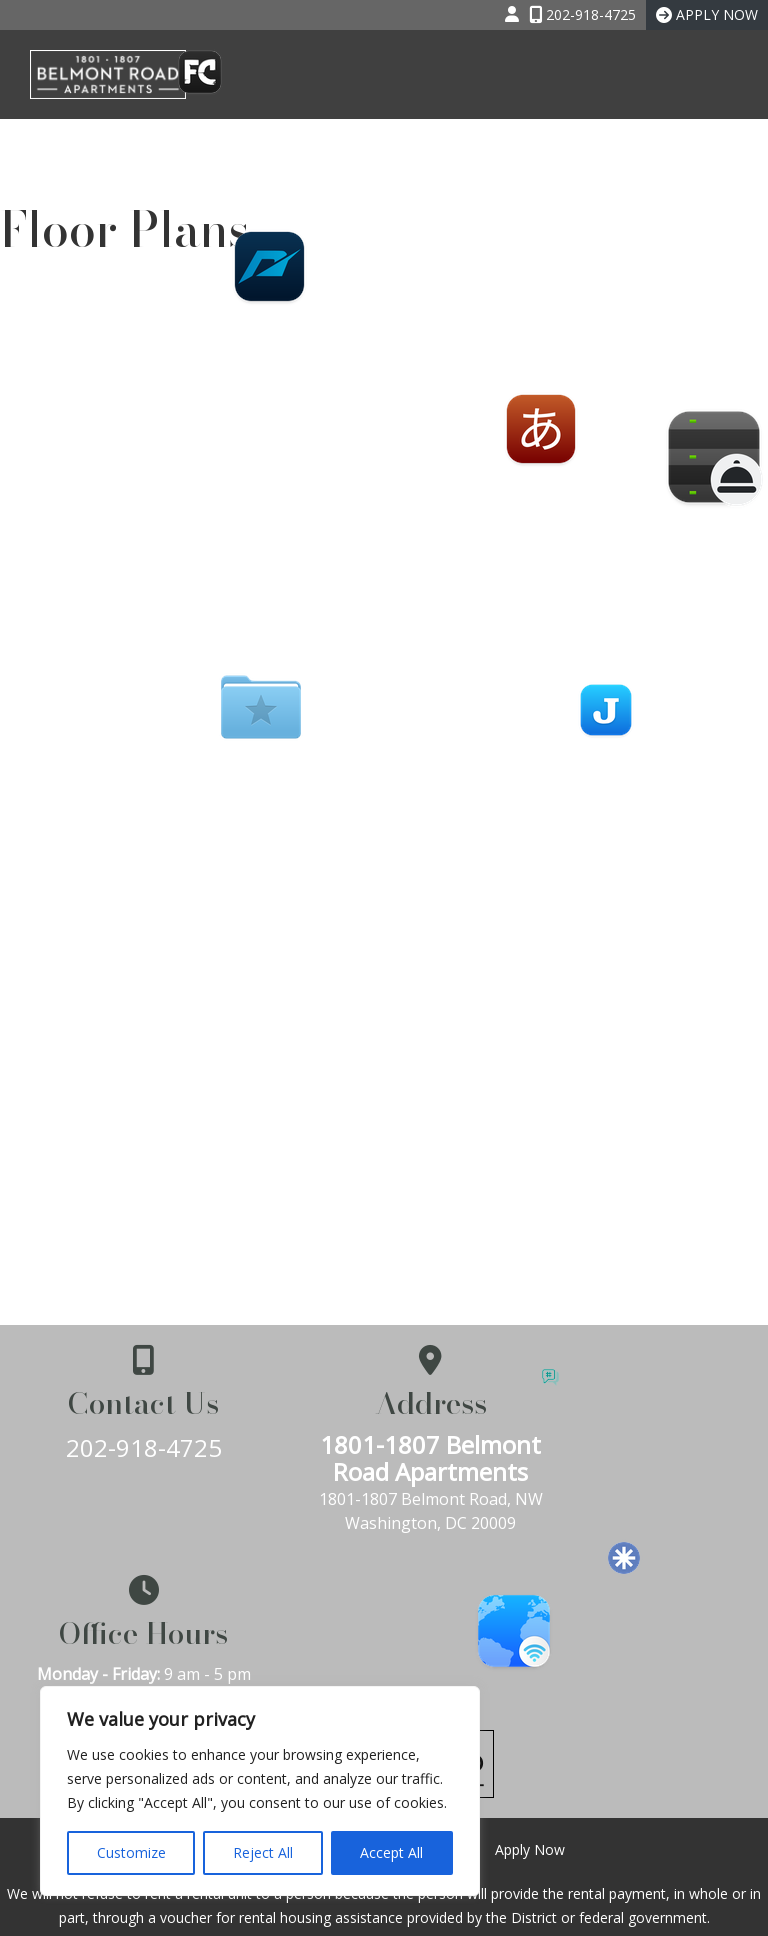  I want to click on configure network server discovery settings, so click(714, 457).